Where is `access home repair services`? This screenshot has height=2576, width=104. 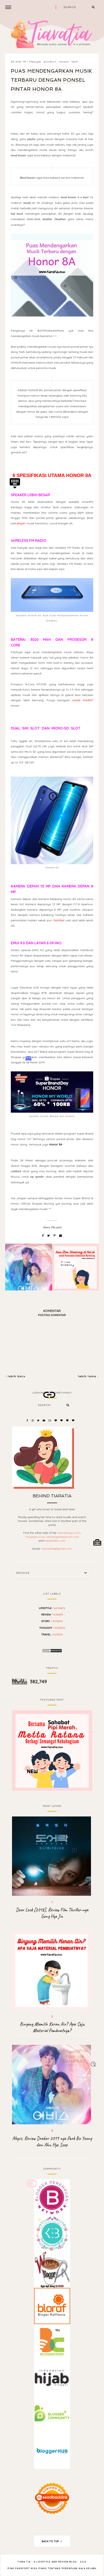 access home repair services is located at coordinates (97, 1542).